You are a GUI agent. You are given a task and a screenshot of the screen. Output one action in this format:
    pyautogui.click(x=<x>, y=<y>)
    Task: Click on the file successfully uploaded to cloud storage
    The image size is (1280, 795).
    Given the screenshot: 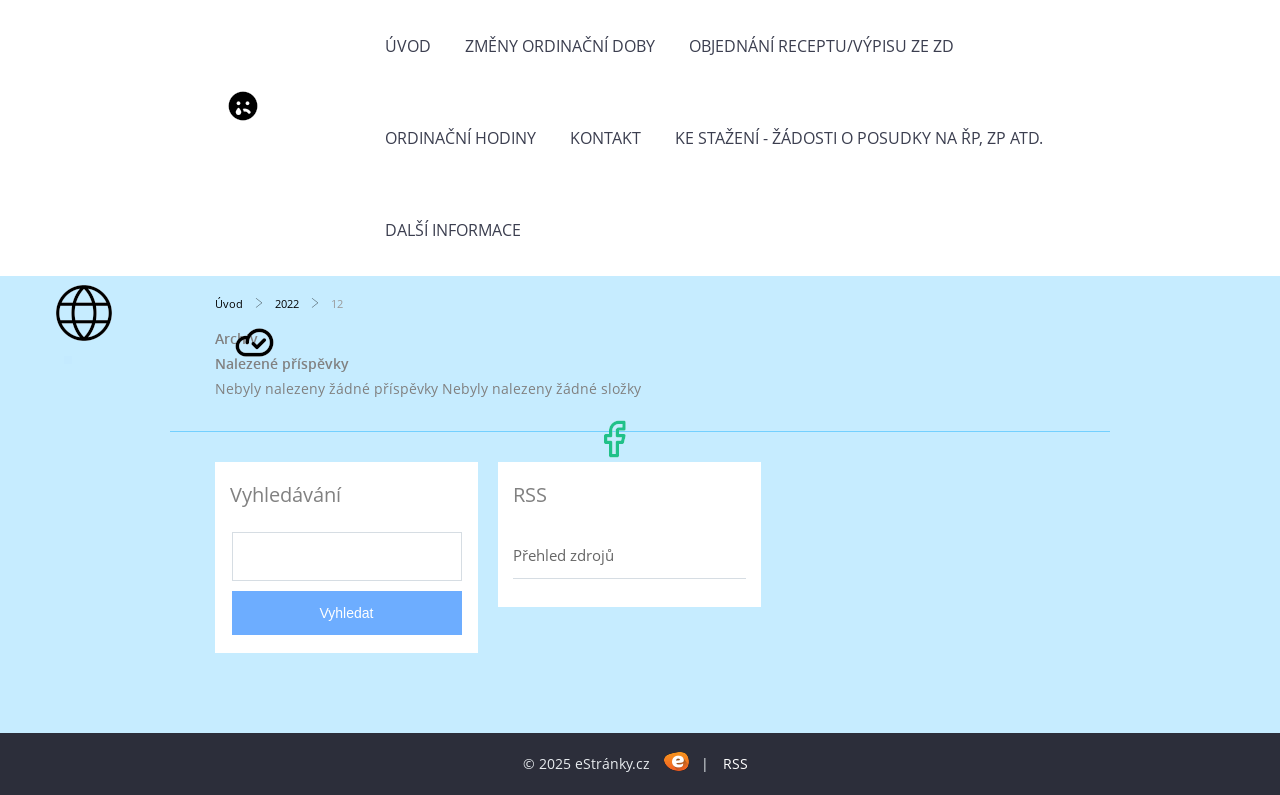 What is the action you would take?
    pyautogui.click(x=254, y=342)
    